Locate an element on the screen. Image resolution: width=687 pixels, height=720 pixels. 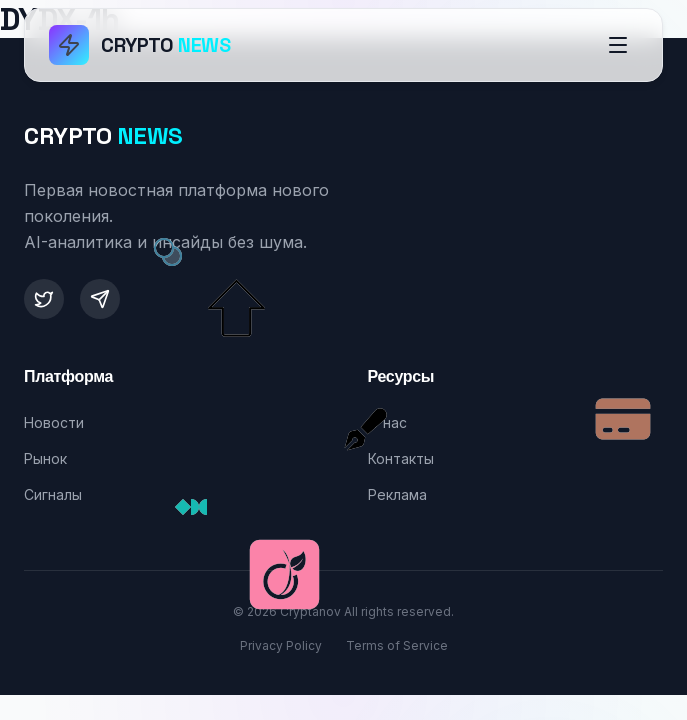
innosoft company logo is located at coordinates (191, 507).